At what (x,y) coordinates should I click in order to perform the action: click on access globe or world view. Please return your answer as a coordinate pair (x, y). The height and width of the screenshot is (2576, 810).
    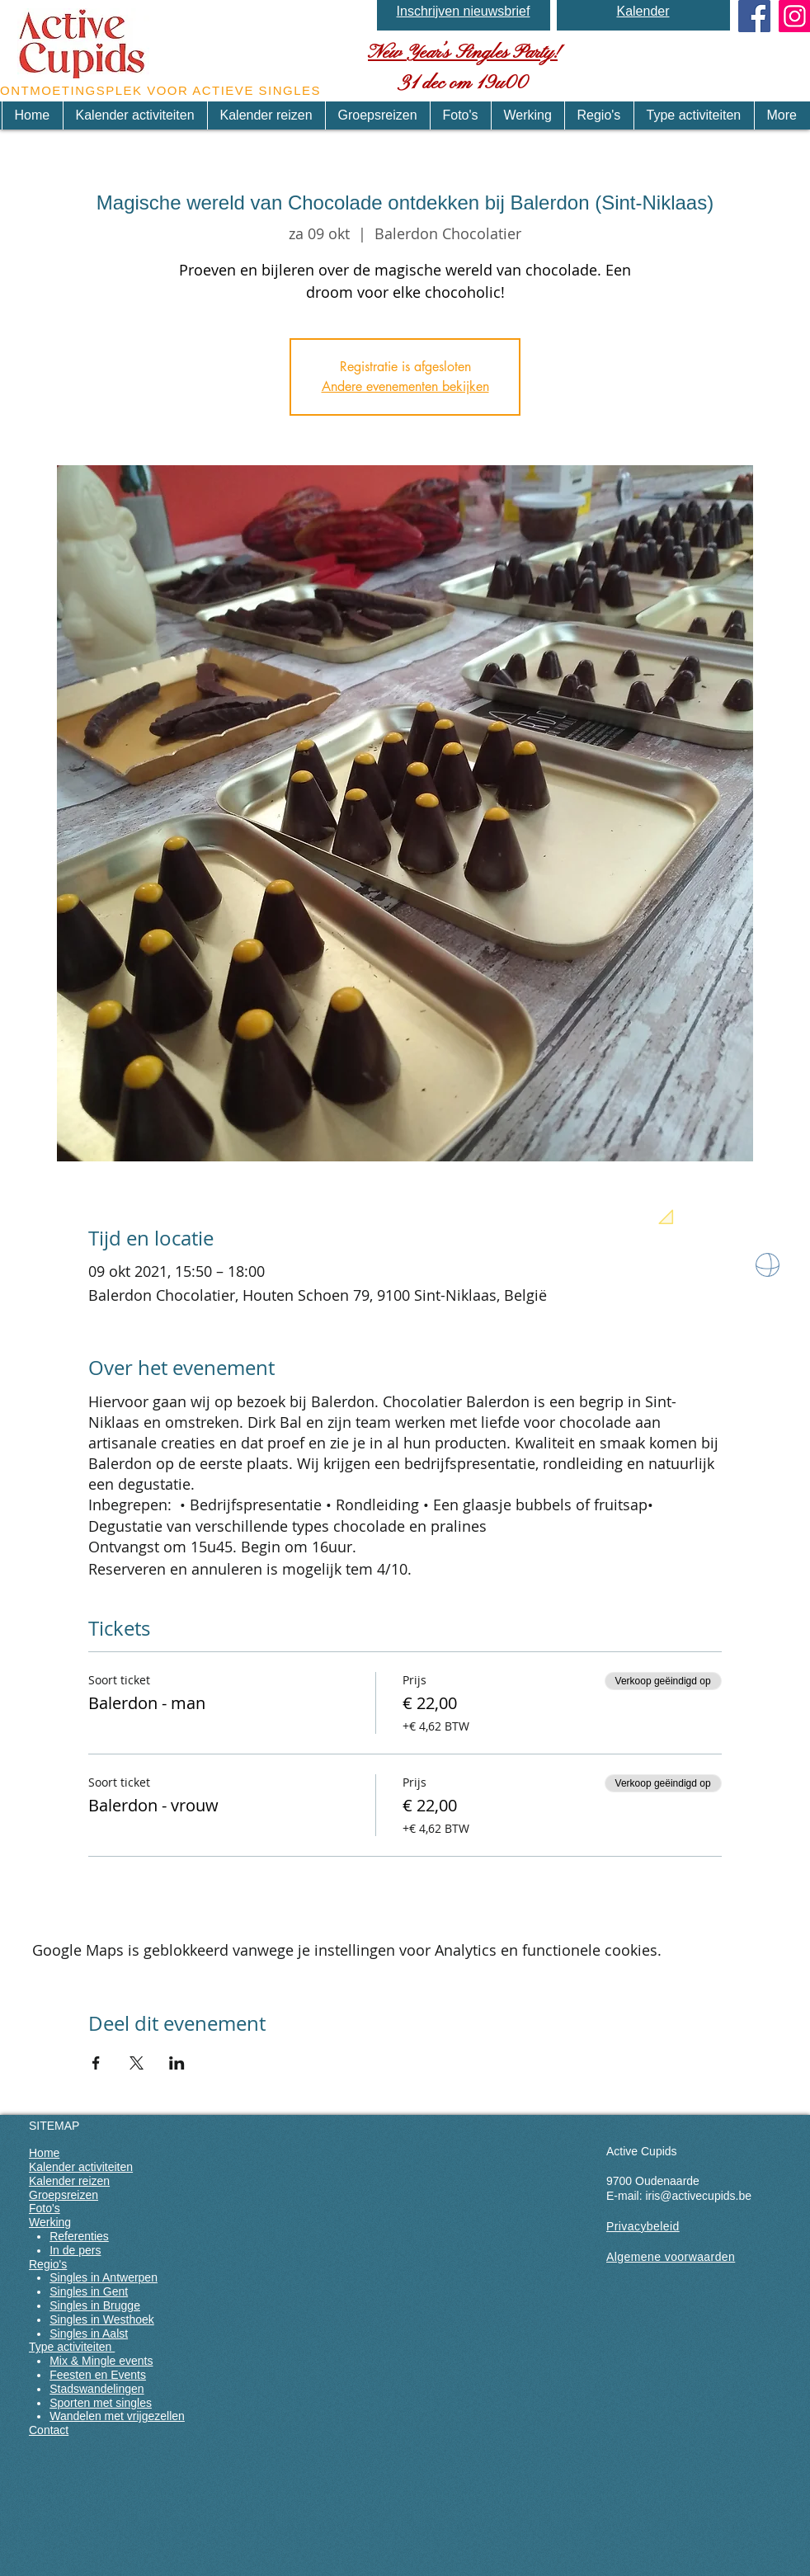
    Looking at the image, I should click on (767, 1264).